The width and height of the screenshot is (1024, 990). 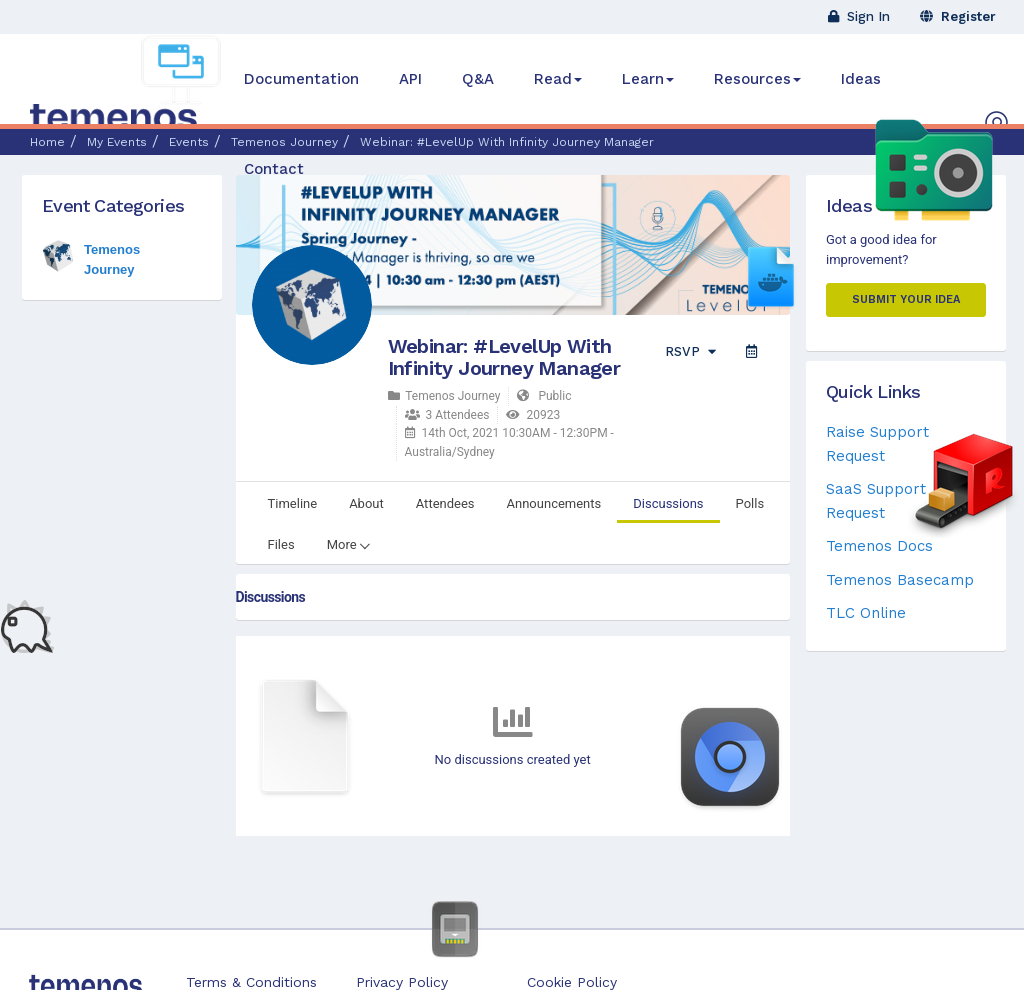 What do you see at coordinates (730, 757) in the screenshot?
I see `launch thorium browser` at bounding box center [730, 757].